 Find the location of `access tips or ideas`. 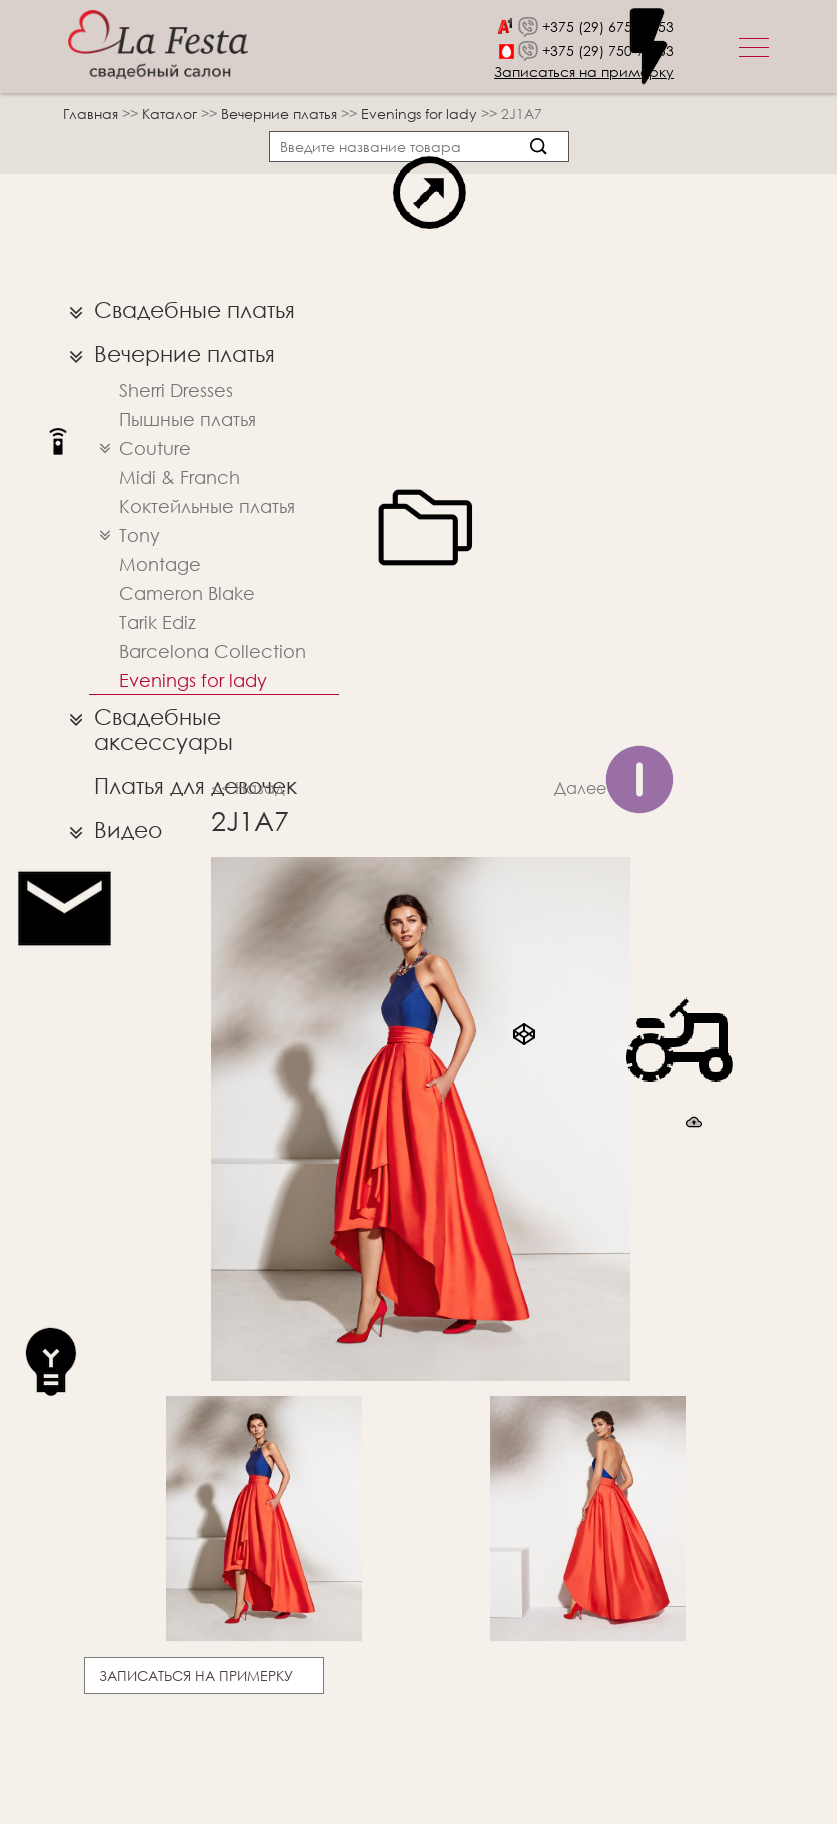

access tips or ideas is located at coordinates (51, 1360).